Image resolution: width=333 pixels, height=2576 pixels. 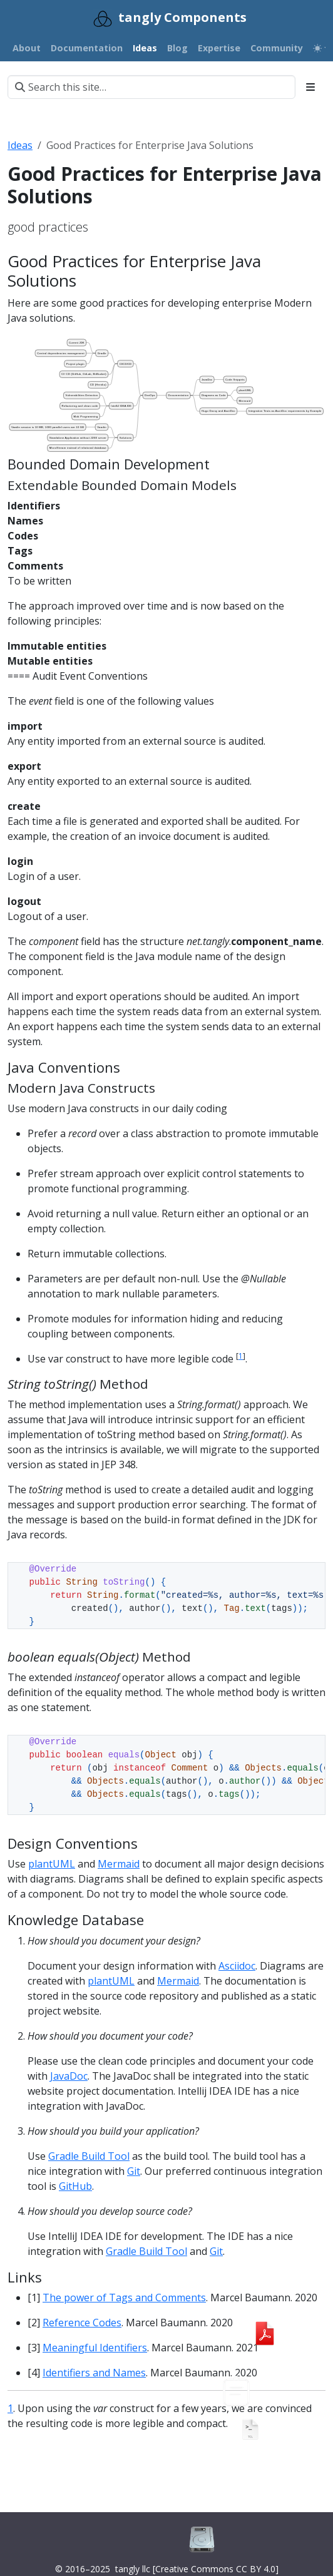 What do you see at coordinates (265, 2334) in the screenshot?
I see `open a PDF document` at bounding box center [265, 2334].